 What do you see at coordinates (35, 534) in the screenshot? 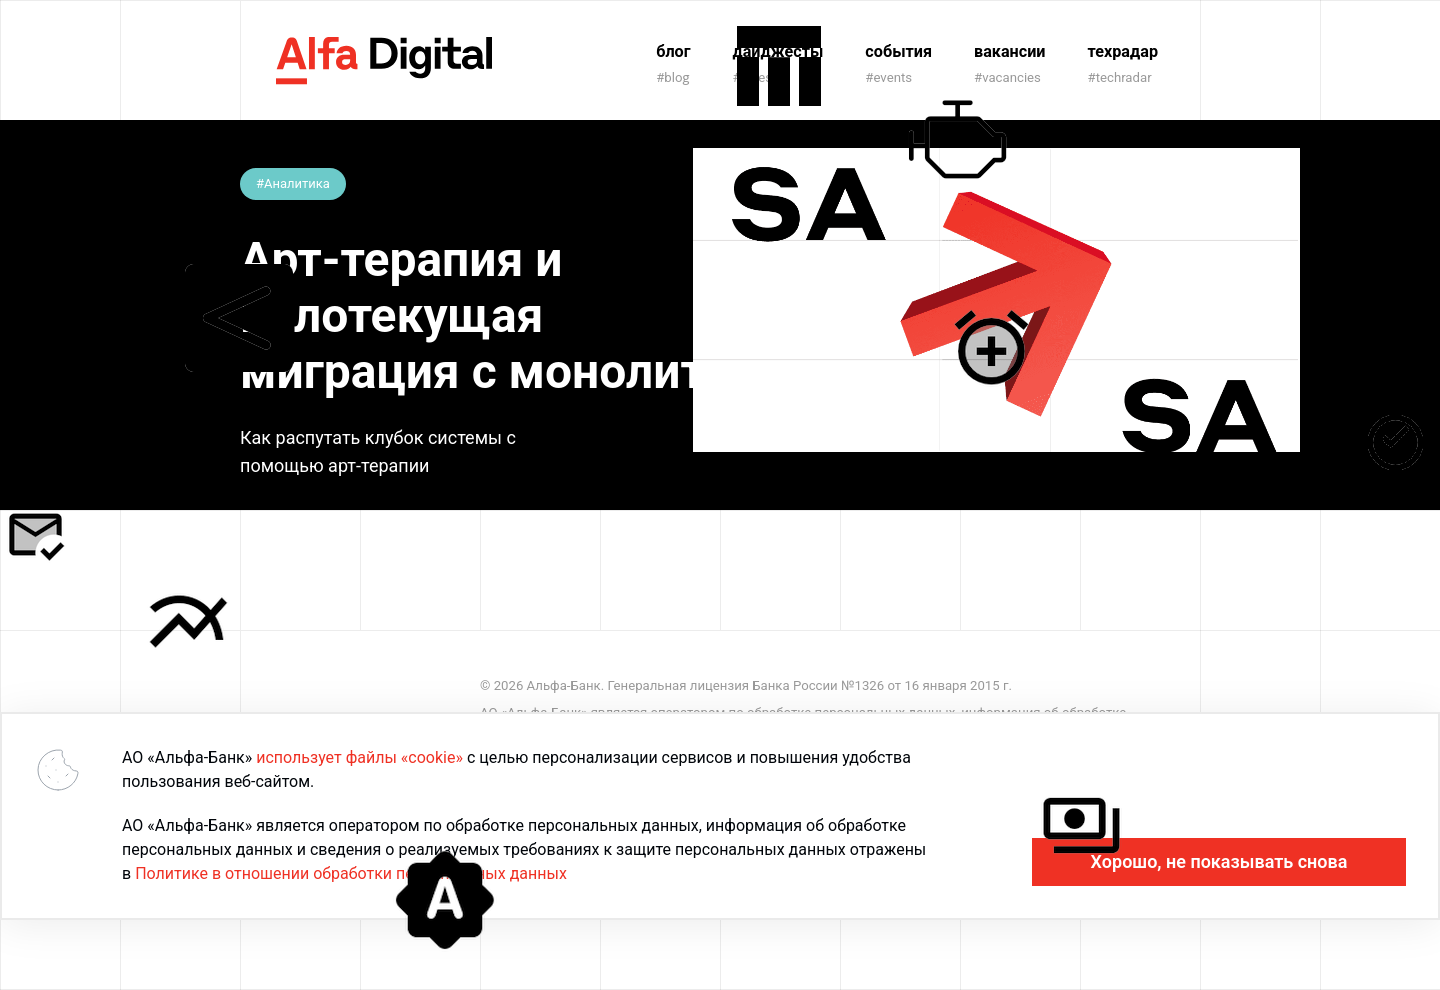
I see `mark email as read` at bounding box center [35, 534].